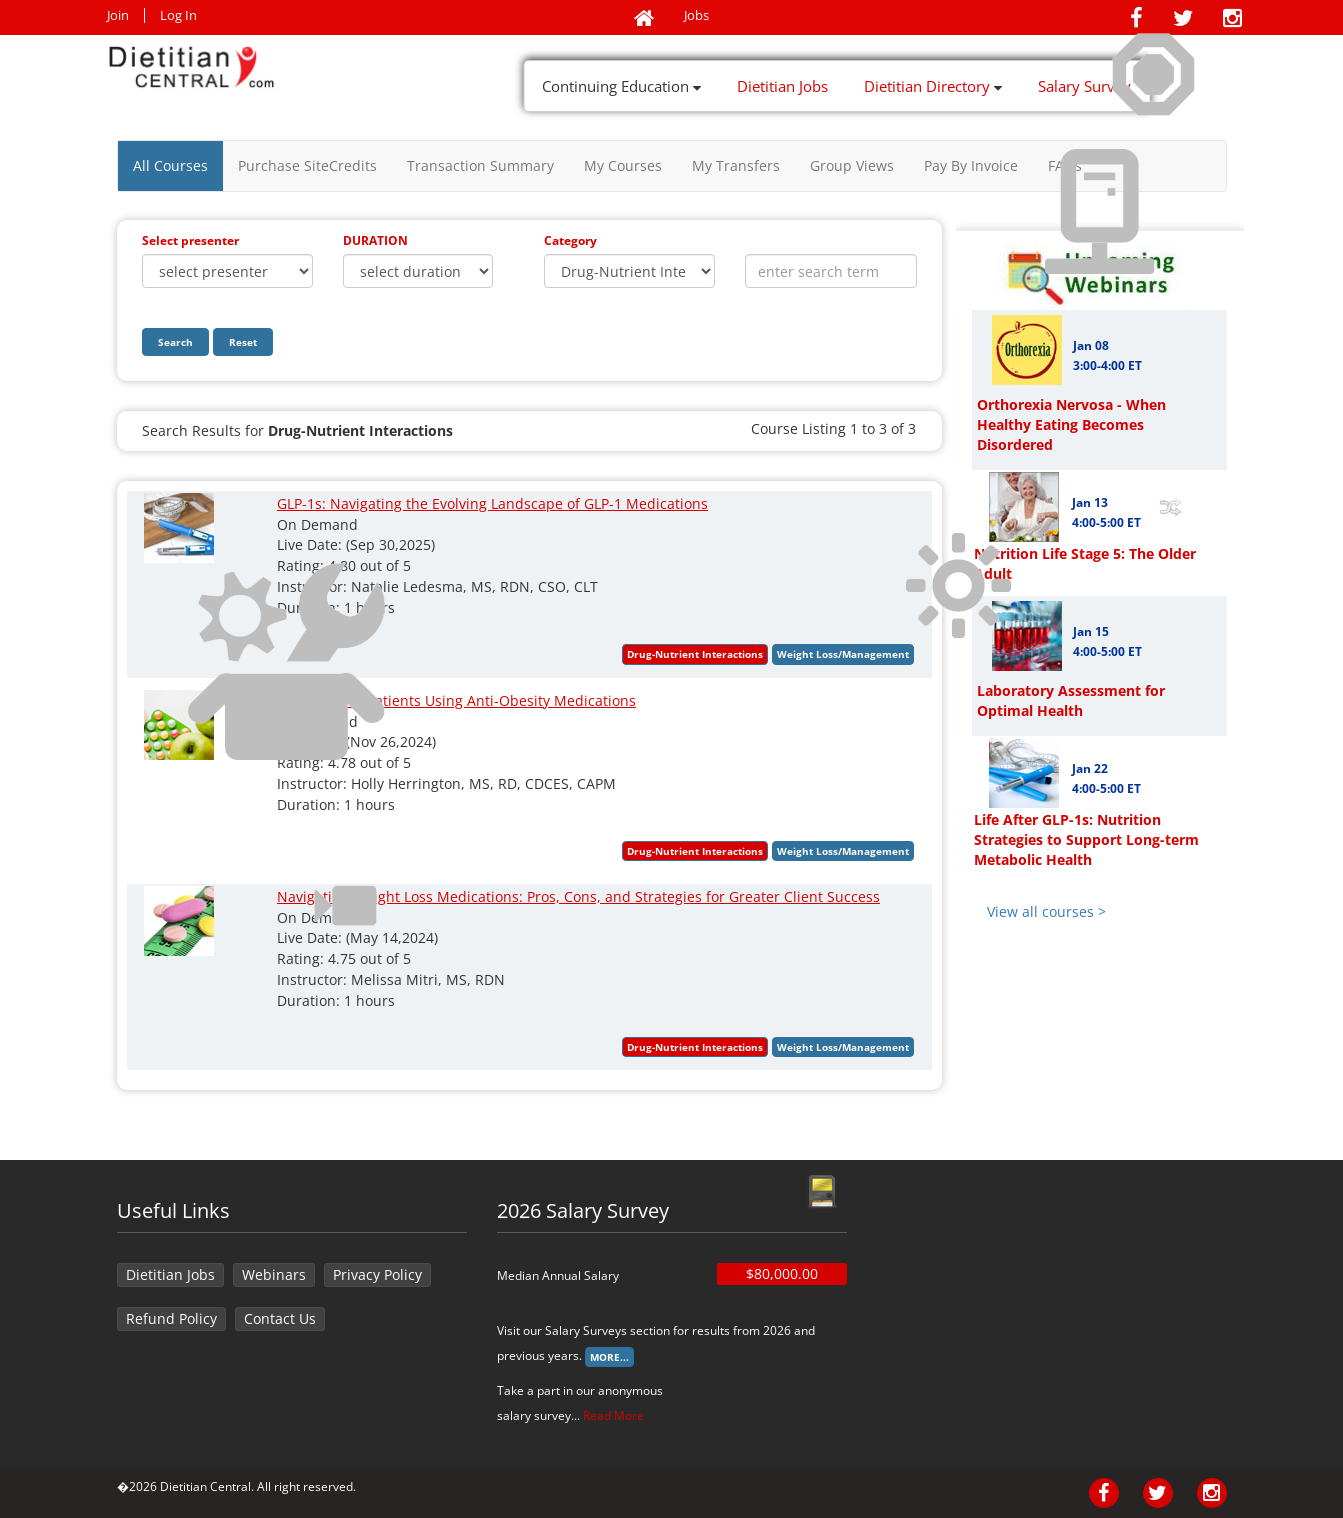 The height and width of the screenshot is (1518, 1343). Describe the element at coordinates (345, 903) in the screenshot. I see `open your videos folder` at that location.